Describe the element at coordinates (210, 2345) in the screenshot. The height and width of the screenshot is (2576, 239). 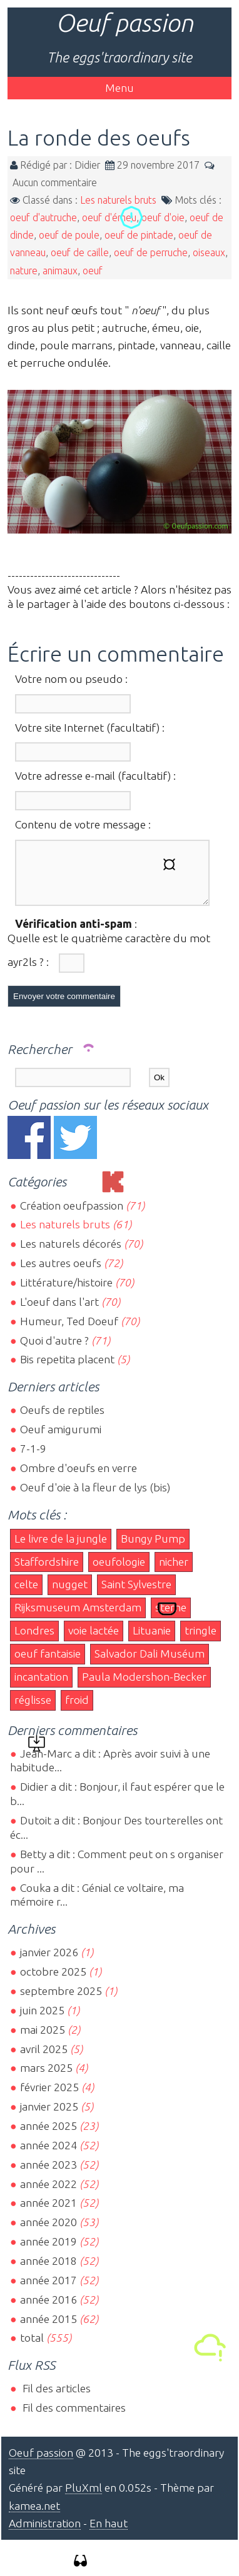
I see `cloud storage warning or alert` at that location.